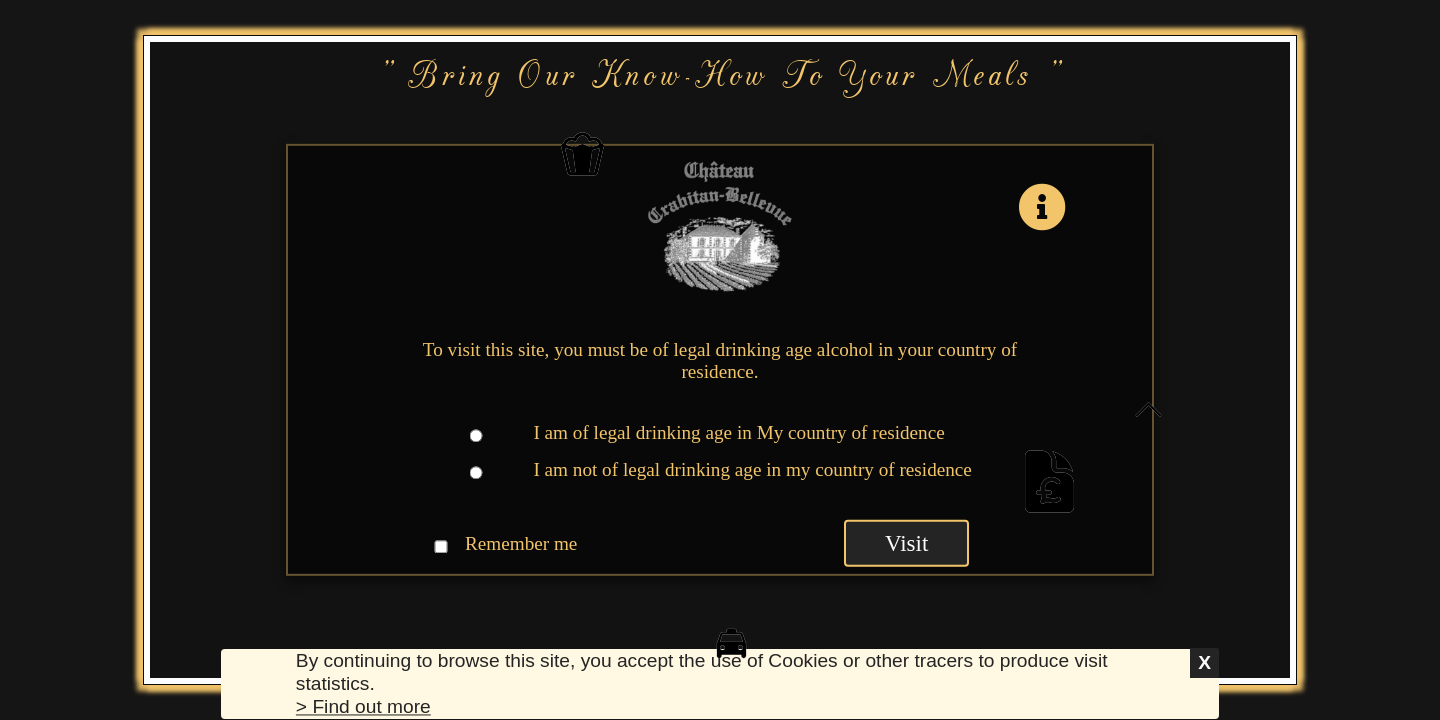 The image size is (1440, 720). I want to click on view financial document in pounds, so click(1049, 481).